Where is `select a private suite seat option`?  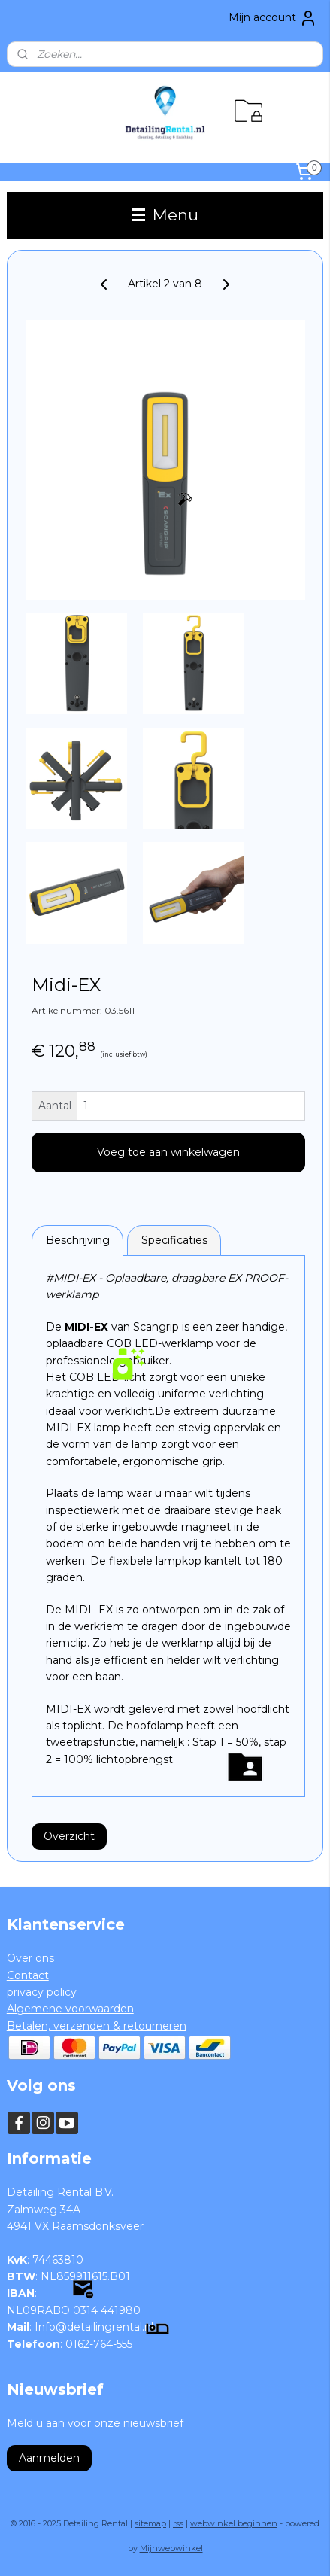 select a private suite seat option is located at coordinates (157, 2328).